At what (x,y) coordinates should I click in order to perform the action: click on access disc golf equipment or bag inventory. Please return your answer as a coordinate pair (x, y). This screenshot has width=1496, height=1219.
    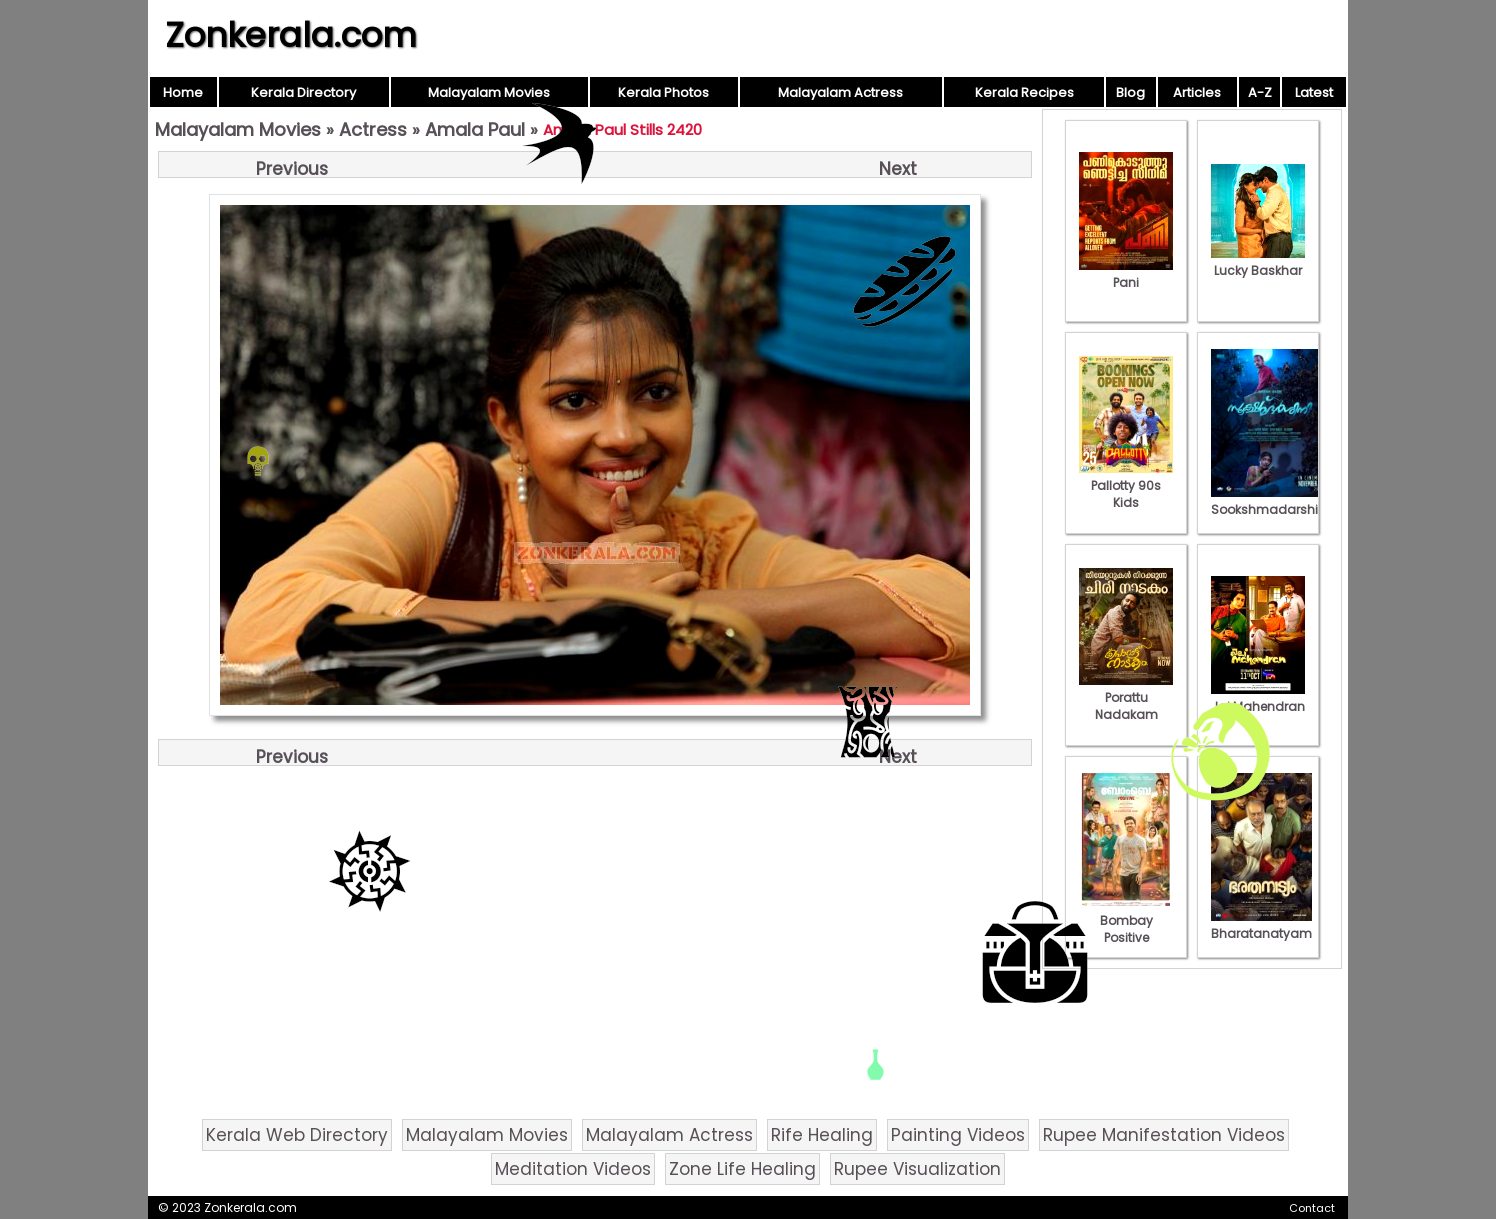
    Looking at the image, I should click on (1035, 952).